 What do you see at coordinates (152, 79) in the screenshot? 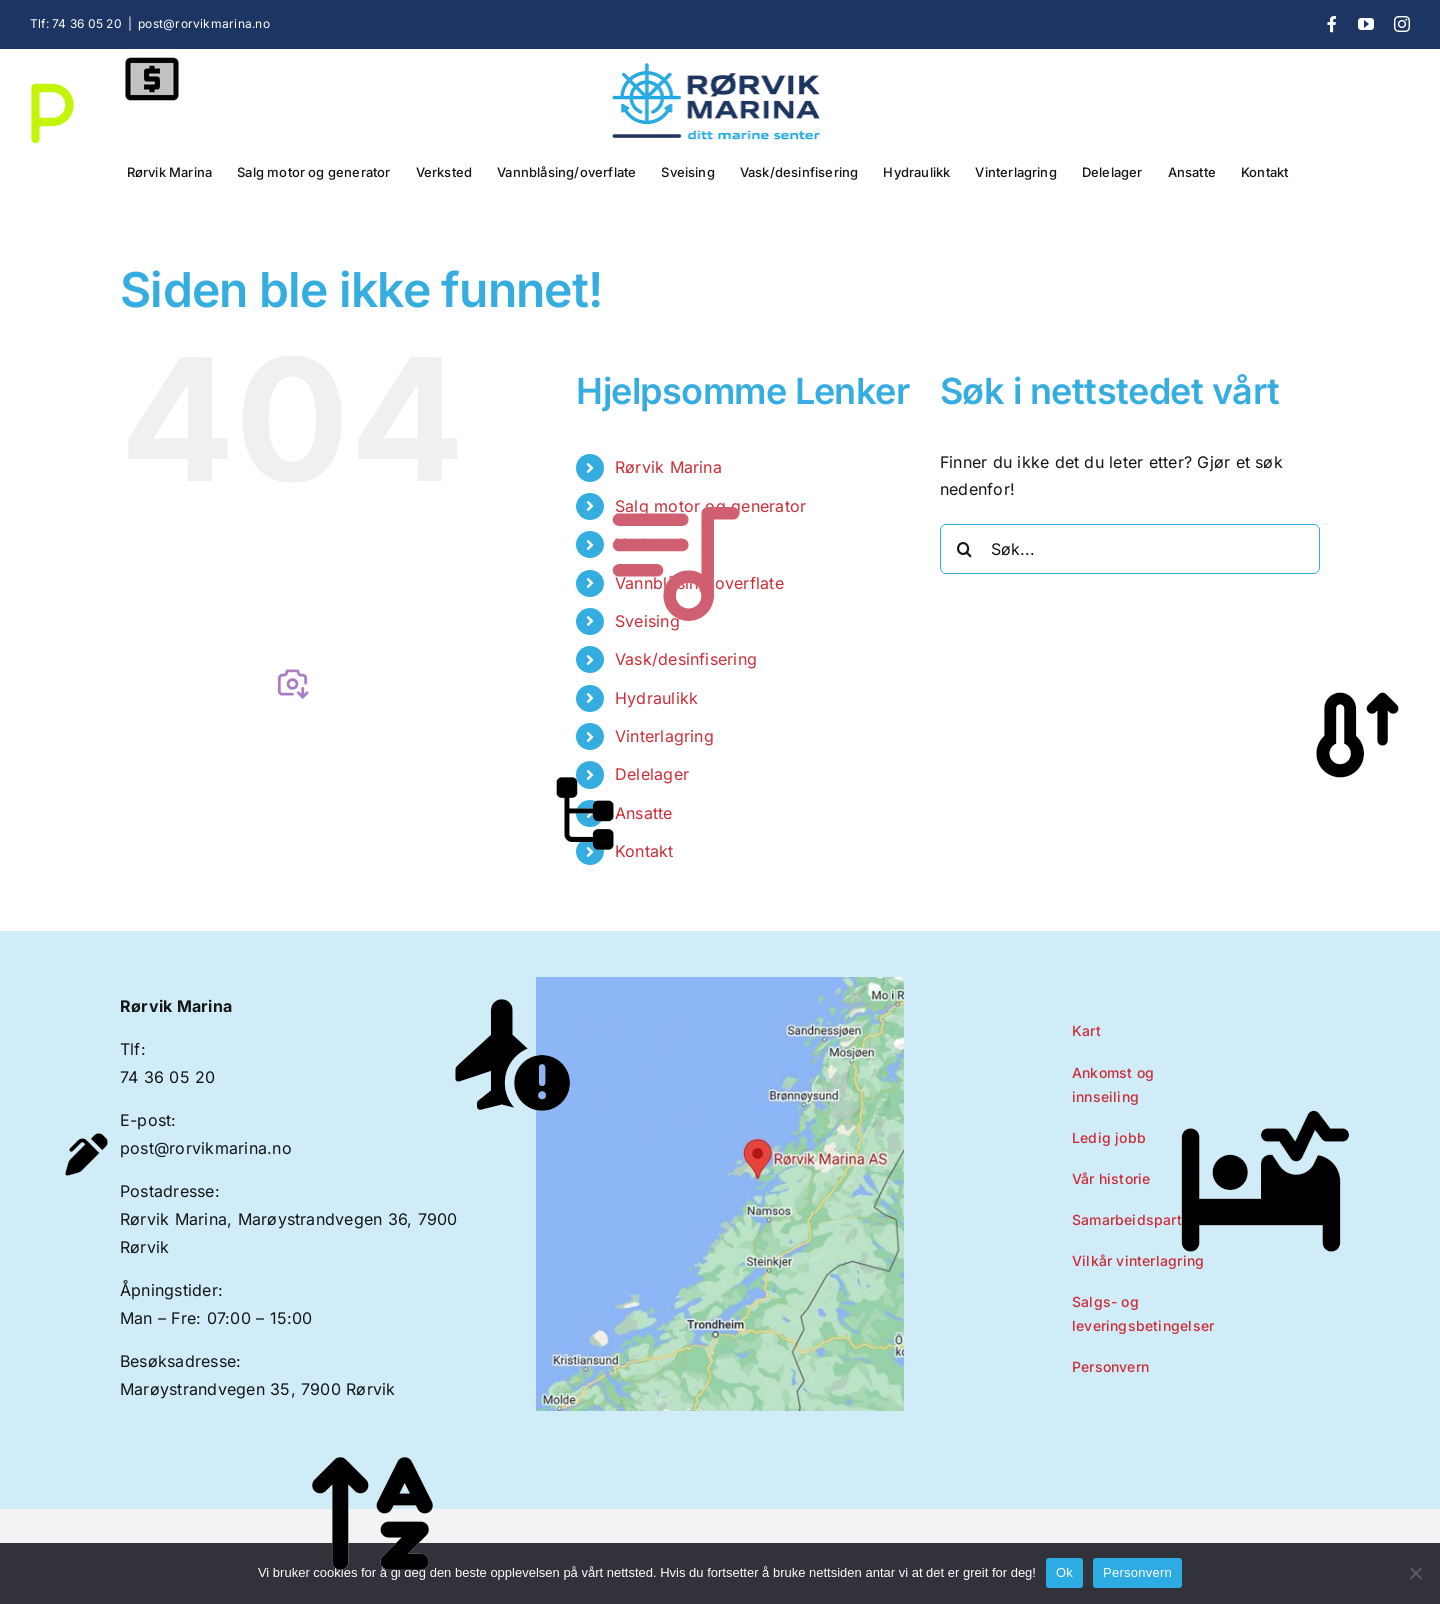
I see `find nearby ATMs or cash machines` at bounding box center [152, 79].